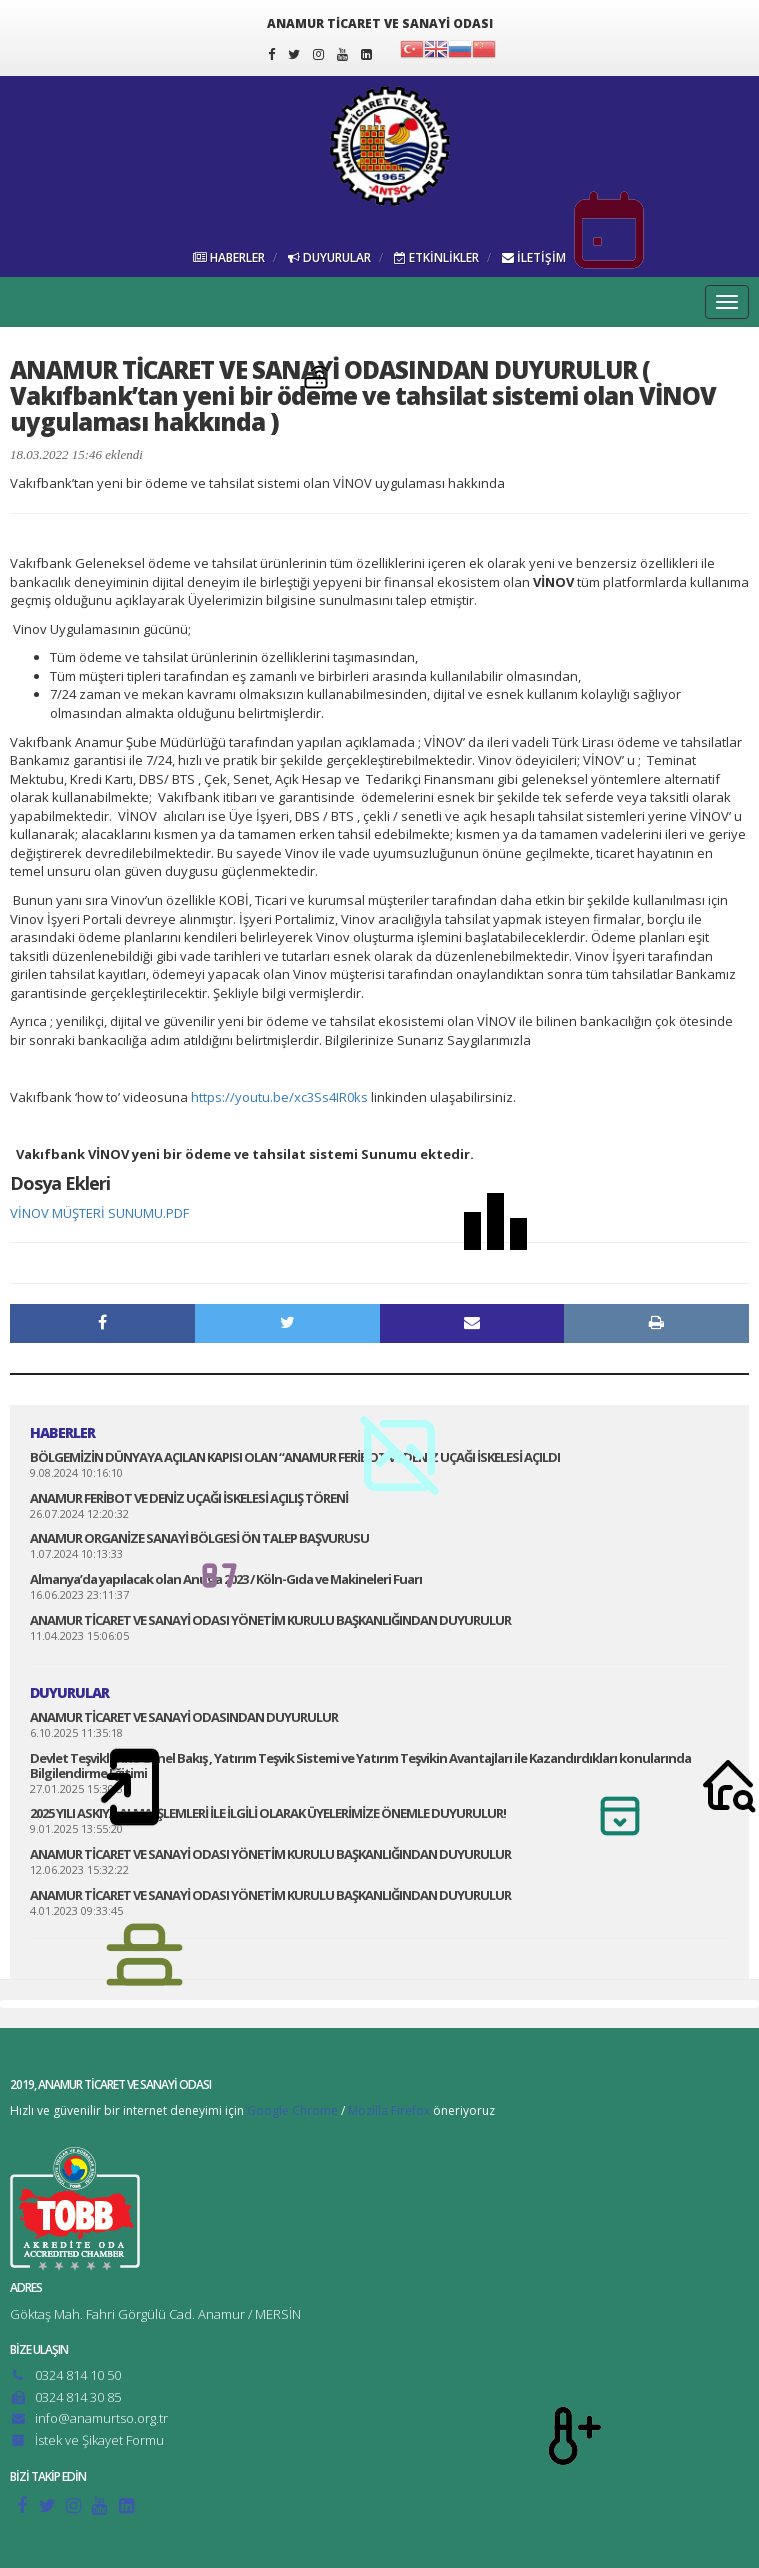 This screenshot has height=2568, width=759. I want to click on align elements to the bottom with equal vertical spacing, so click(144, 1954).